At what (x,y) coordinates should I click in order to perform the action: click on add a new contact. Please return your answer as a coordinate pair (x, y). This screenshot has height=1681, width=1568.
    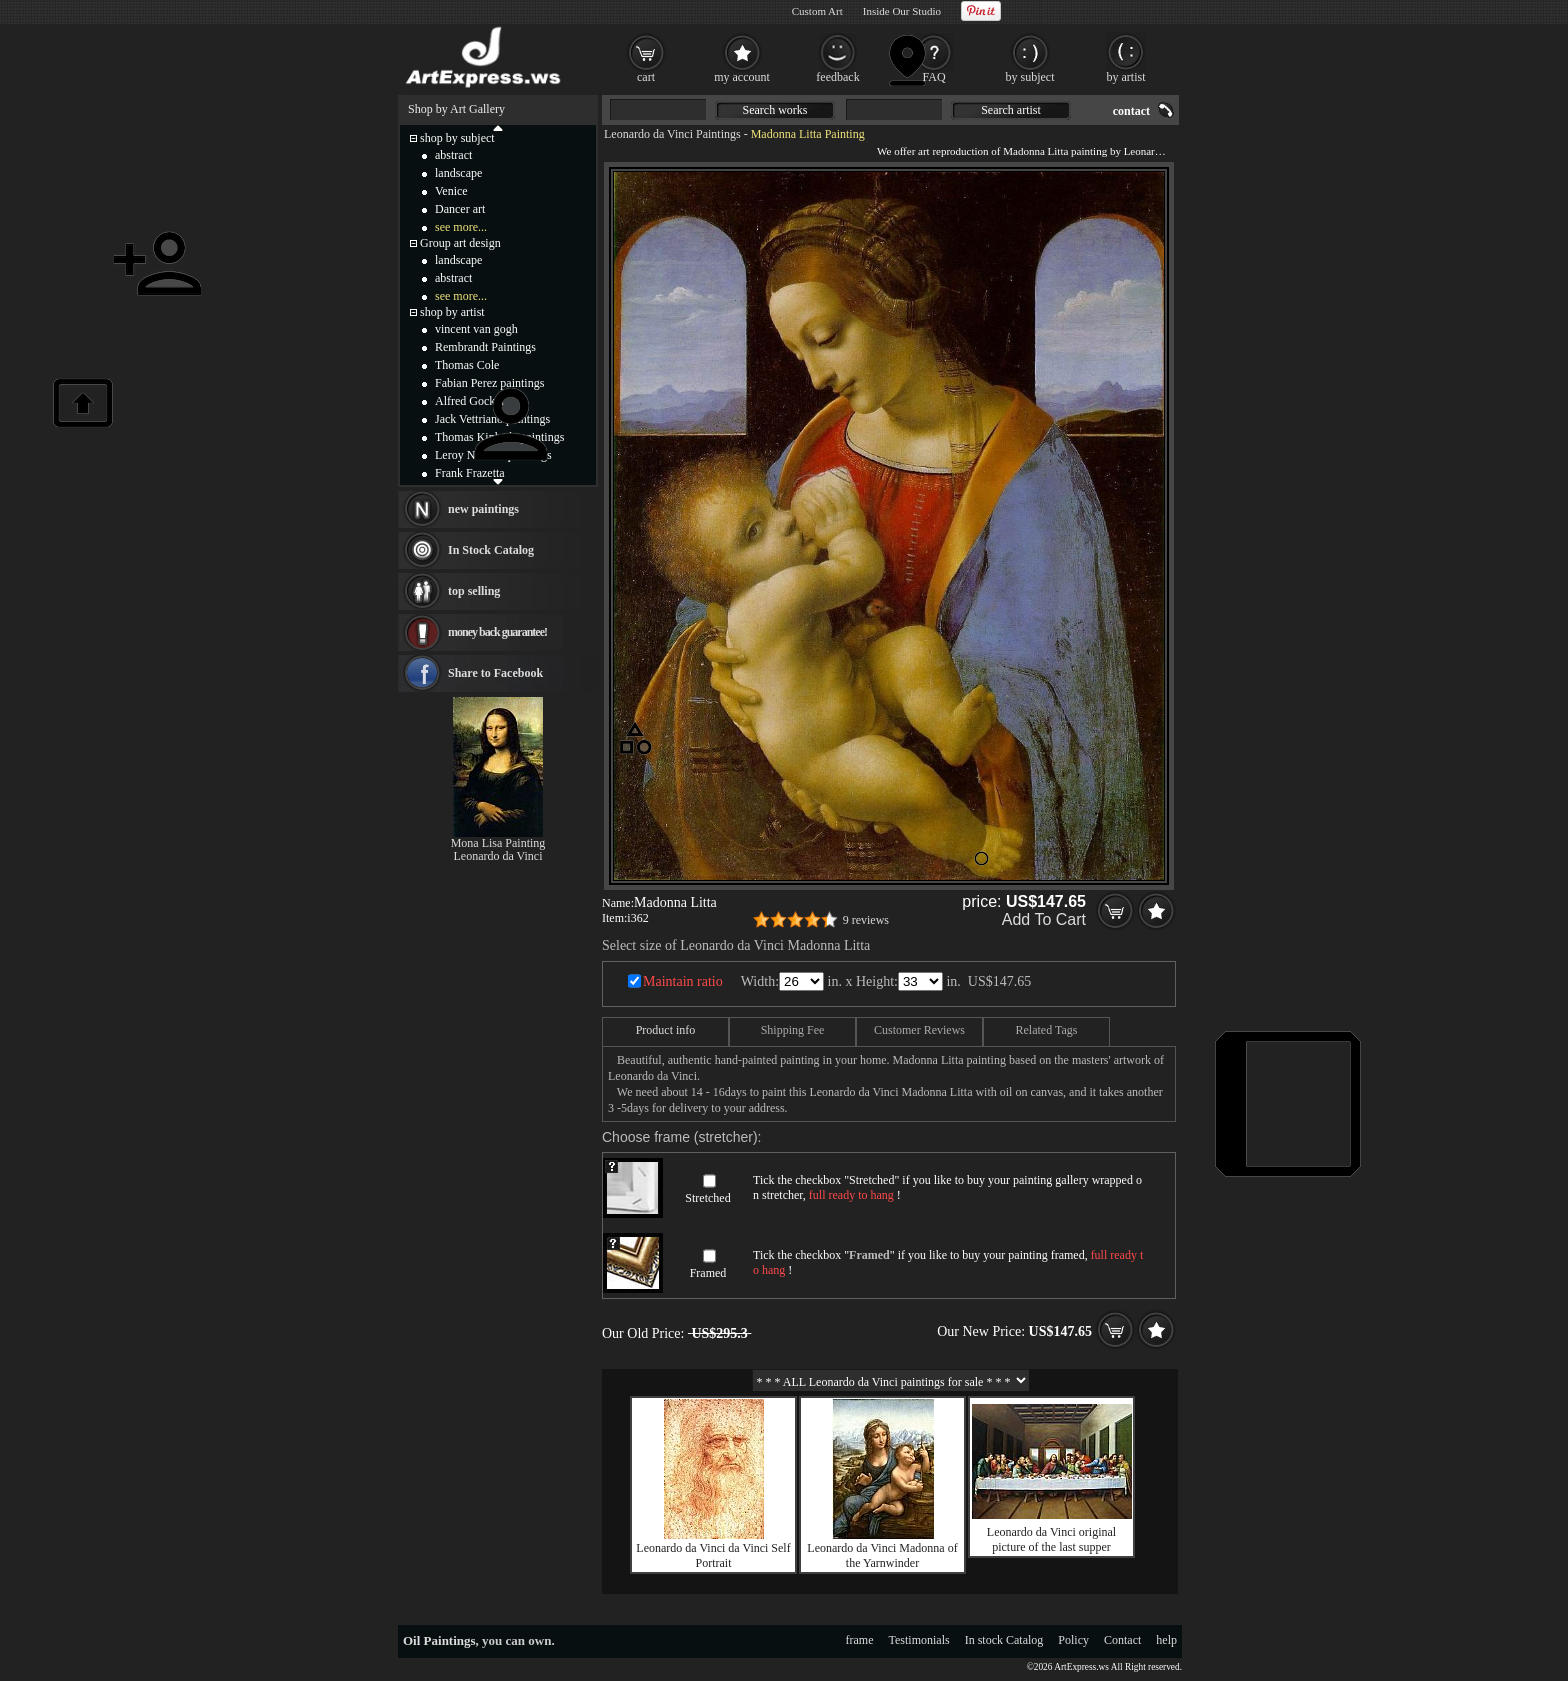
    Looking at the image, I should click on (157, 263).